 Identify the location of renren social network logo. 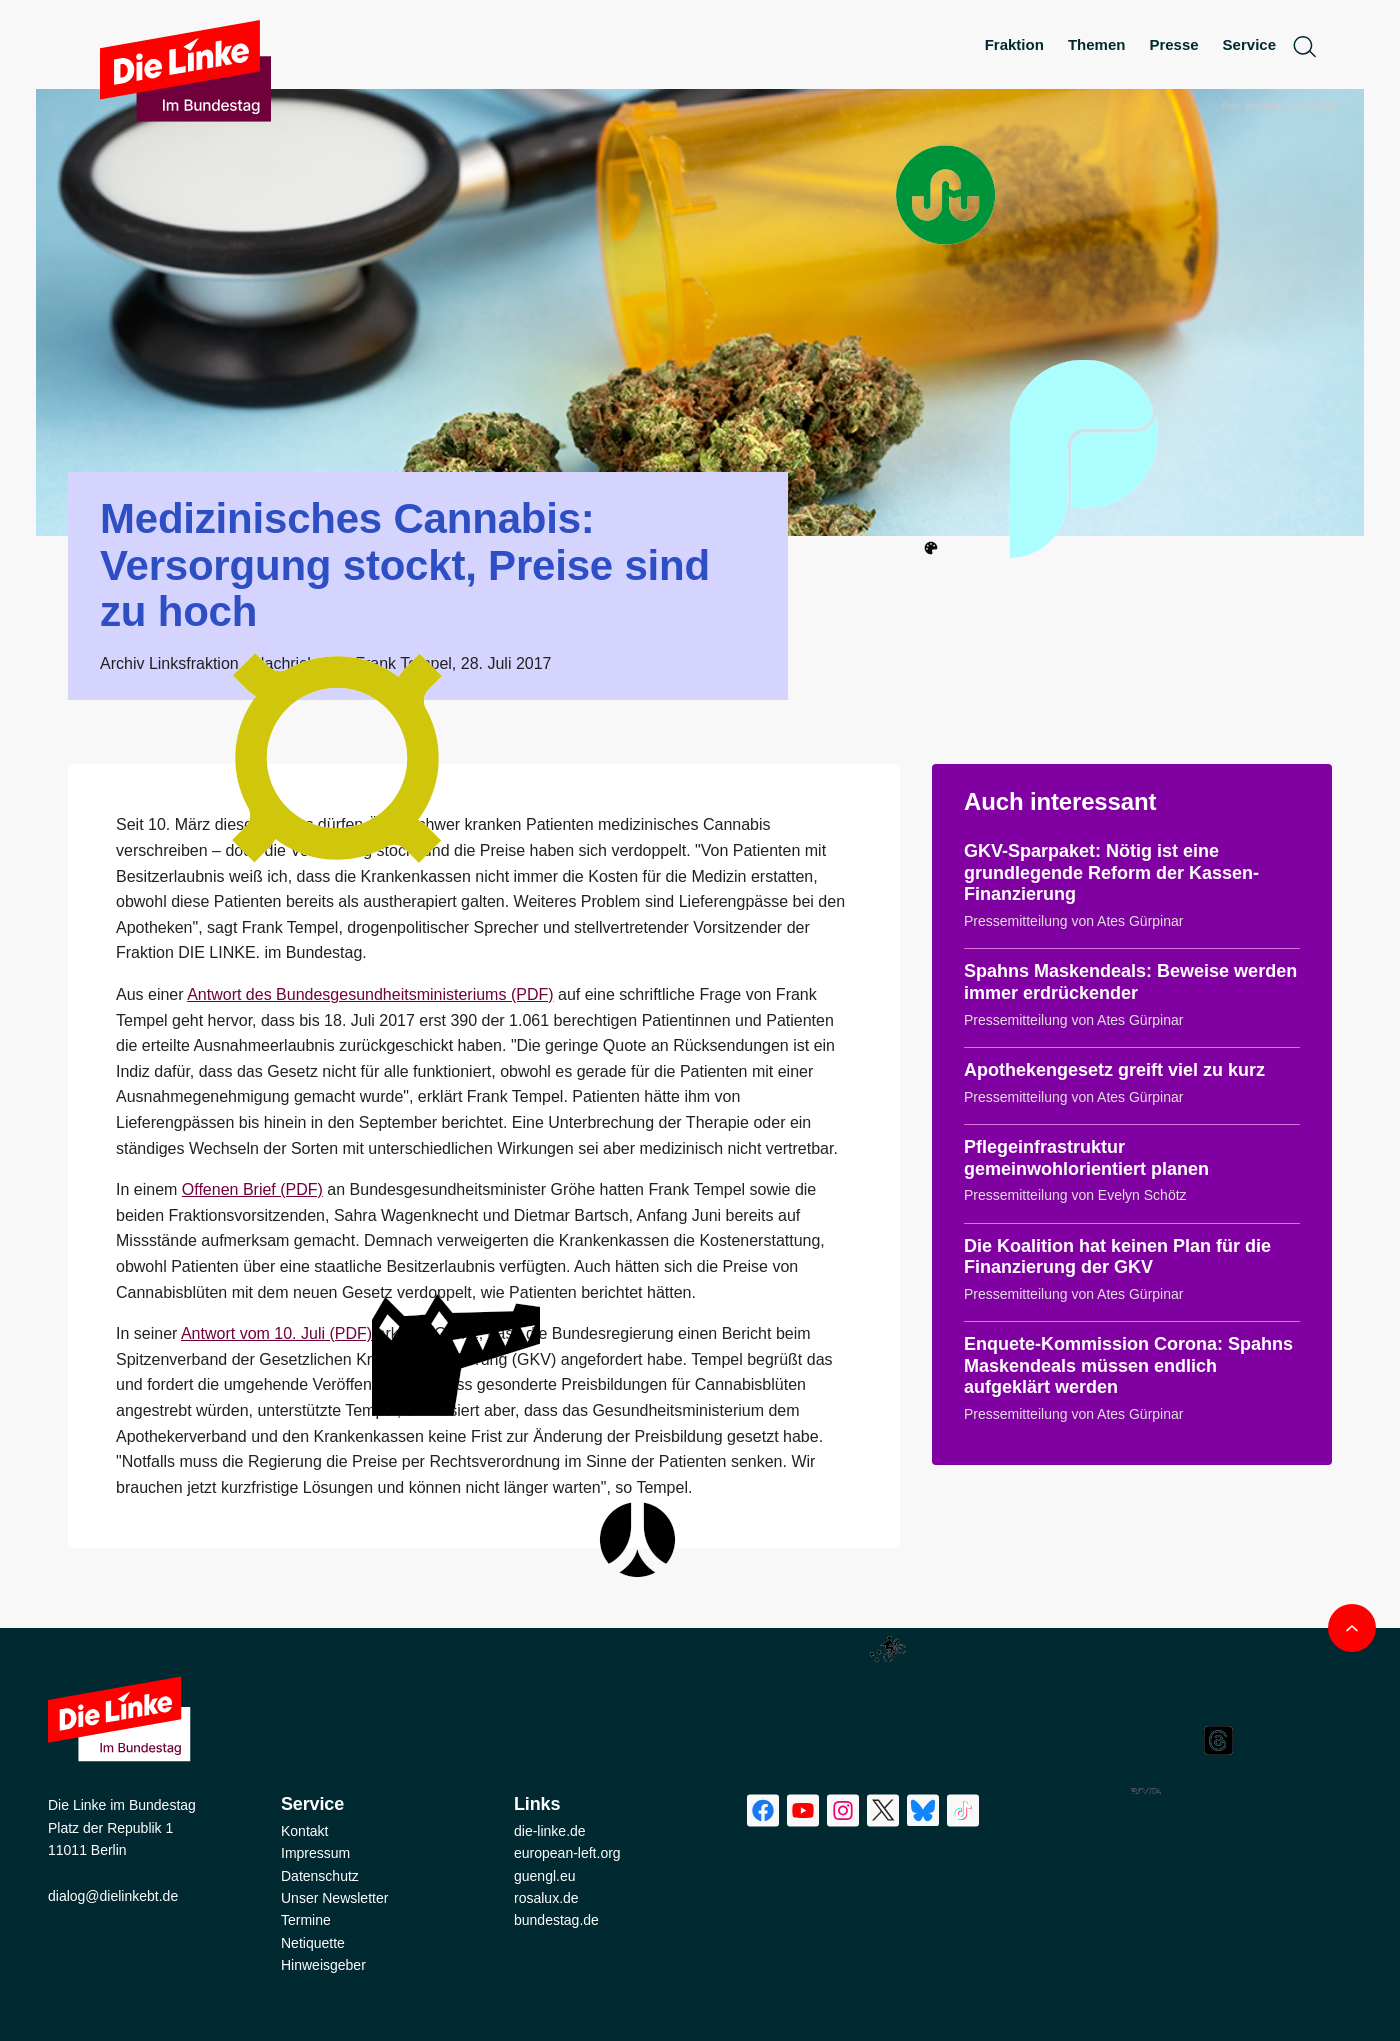
(637, 1539).